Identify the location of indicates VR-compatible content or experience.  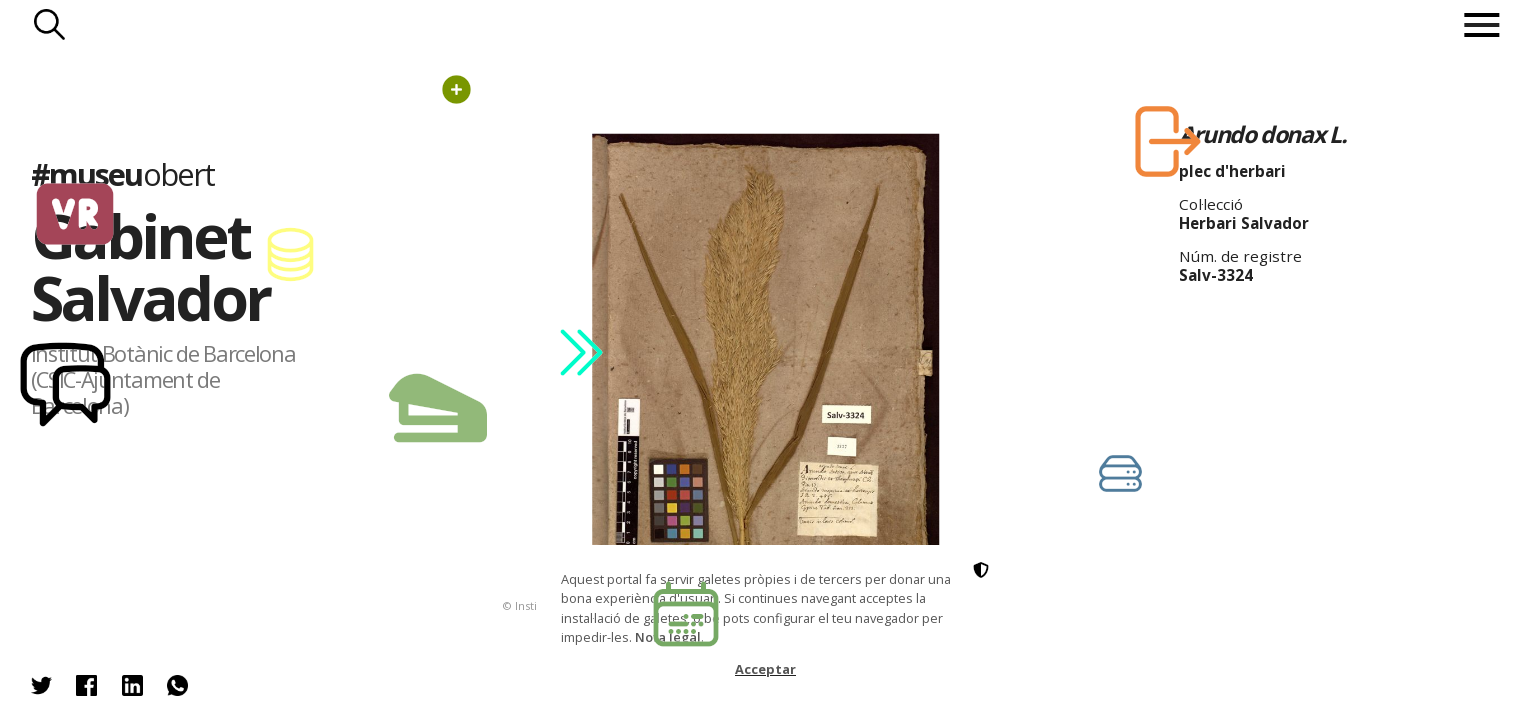
(75, 214).